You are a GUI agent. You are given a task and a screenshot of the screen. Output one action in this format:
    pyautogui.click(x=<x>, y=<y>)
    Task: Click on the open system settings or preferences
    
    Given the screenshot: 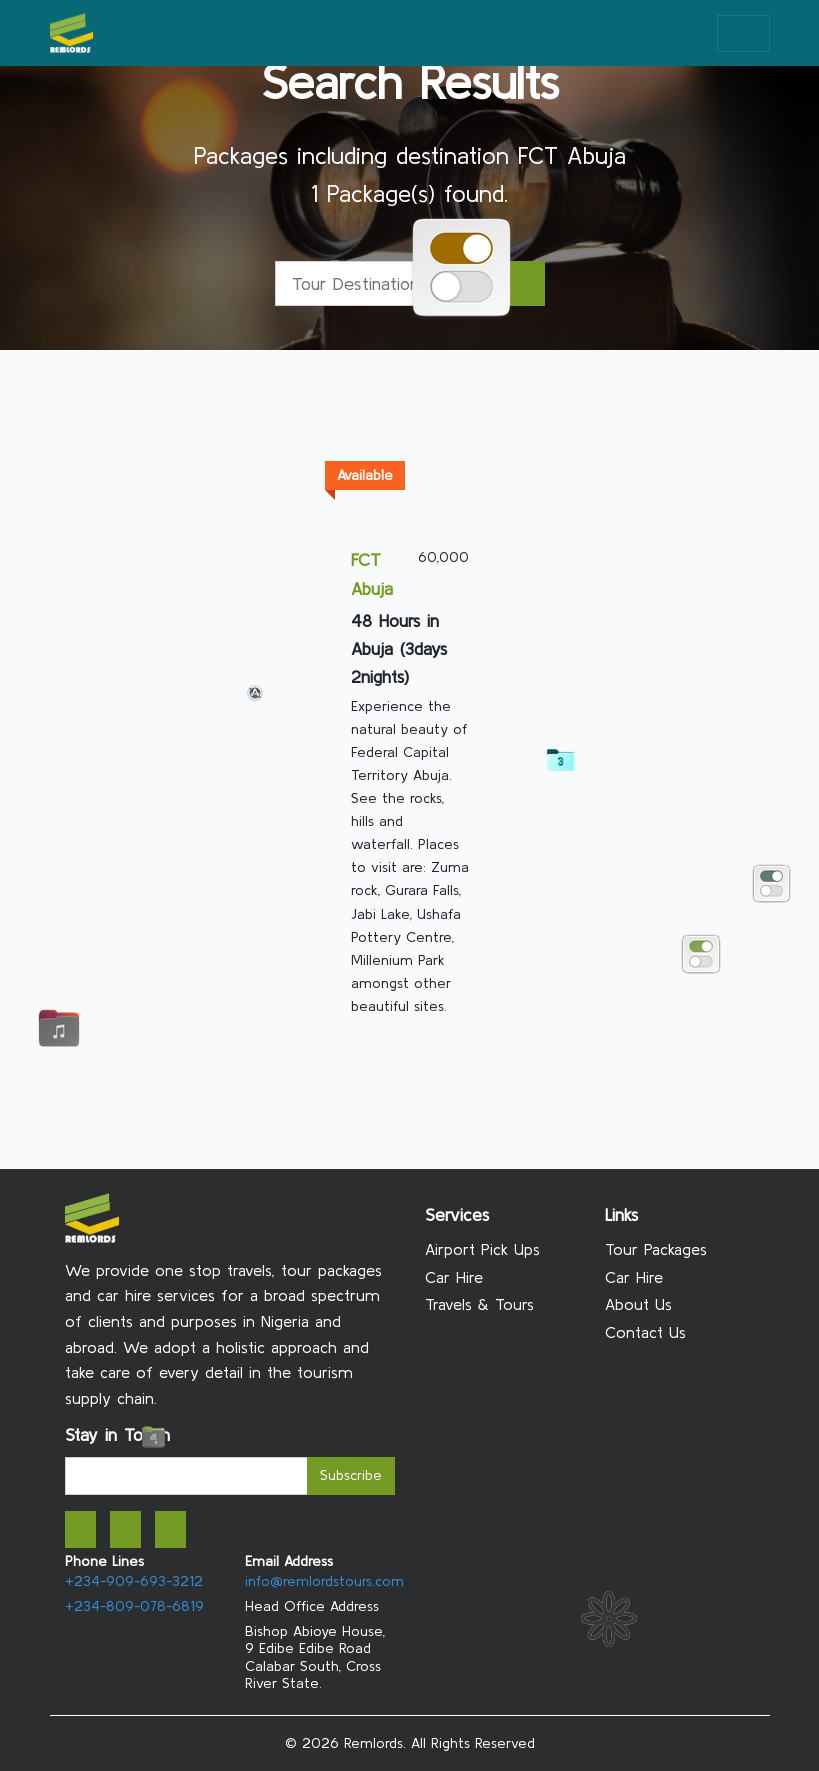 What is the action you would take?
    pyautogui.click(x=771, y=883)
    